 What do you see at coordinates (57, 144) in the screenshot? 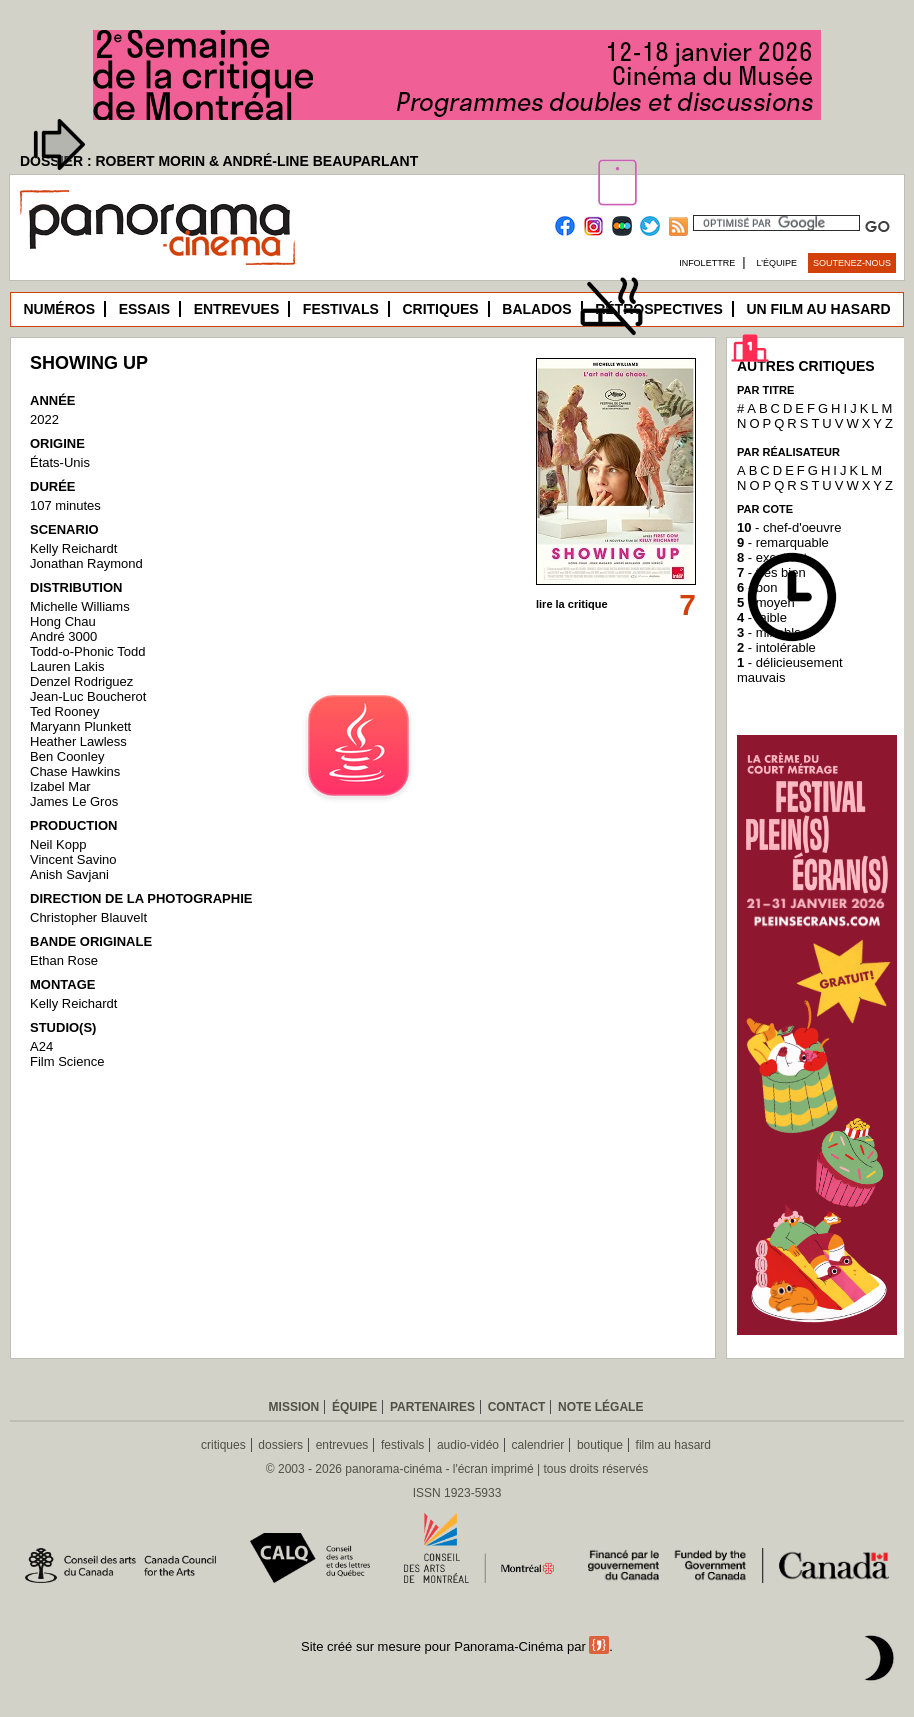
I see `go to next step or screen` at bounding box center [57, 144].